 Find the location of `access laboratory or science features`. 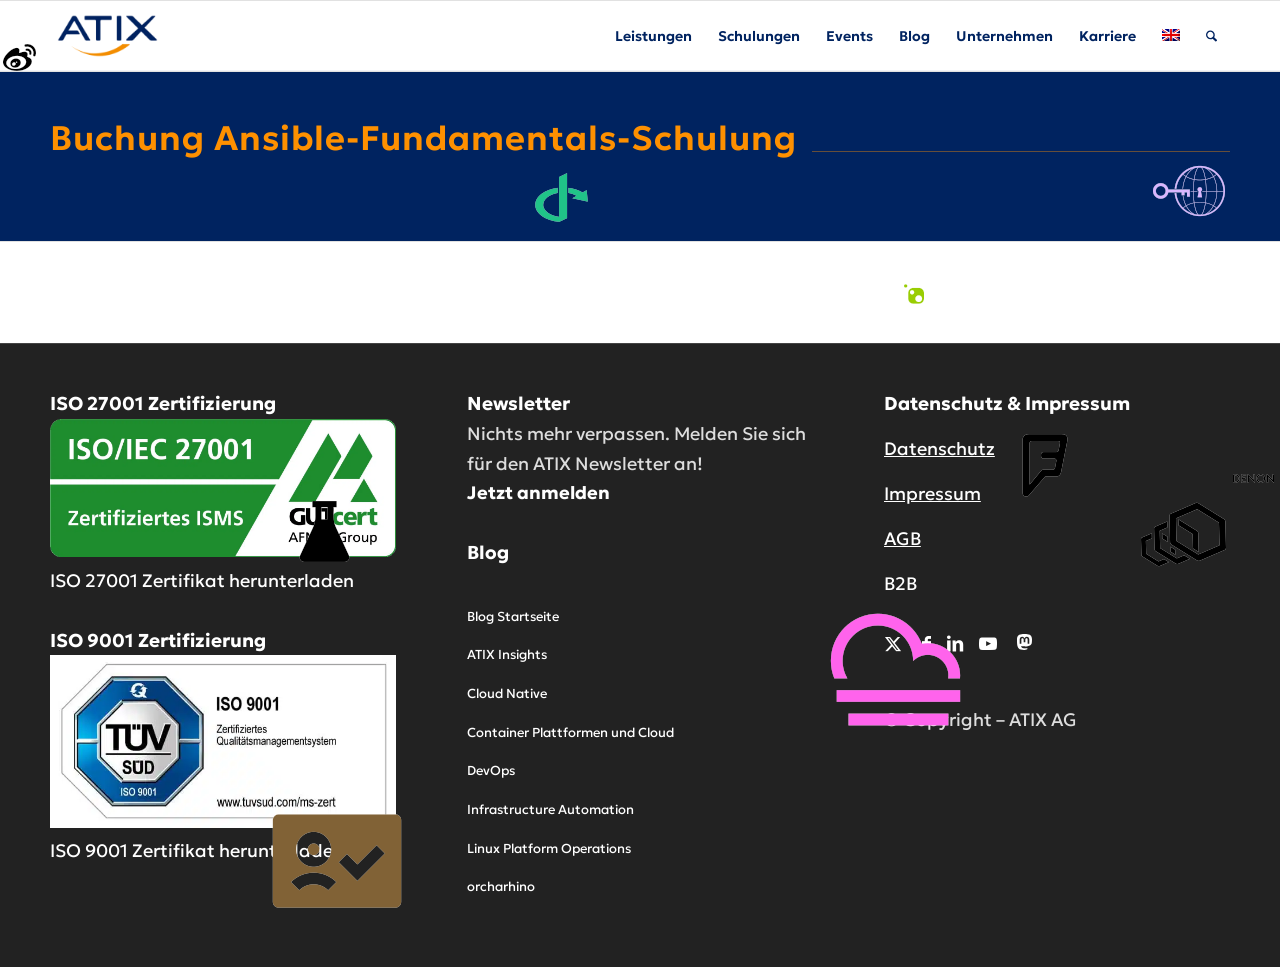

access laboratory or science features is located at coordinates (324, 531).